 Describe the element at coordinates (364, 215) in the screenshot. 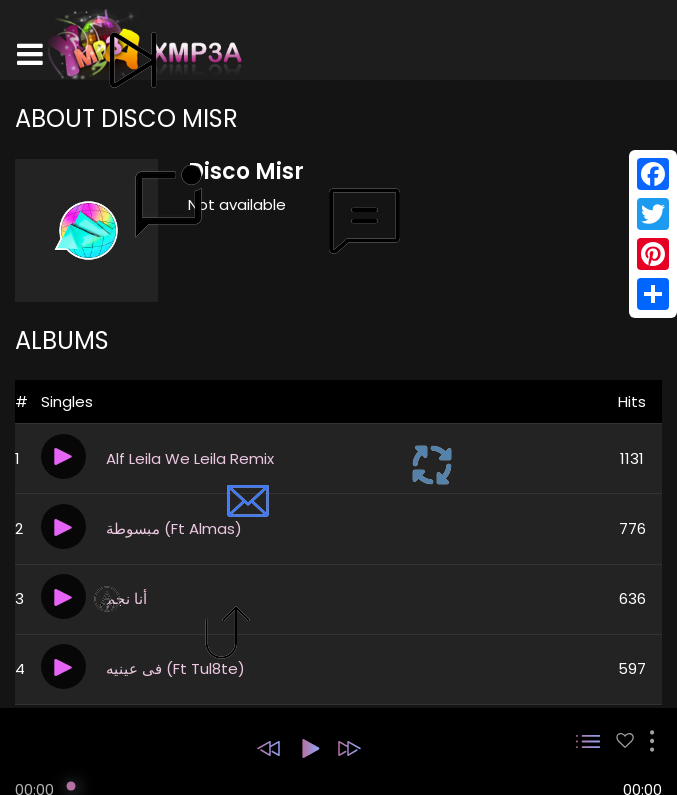

I see `open chat or messaging` at that location.